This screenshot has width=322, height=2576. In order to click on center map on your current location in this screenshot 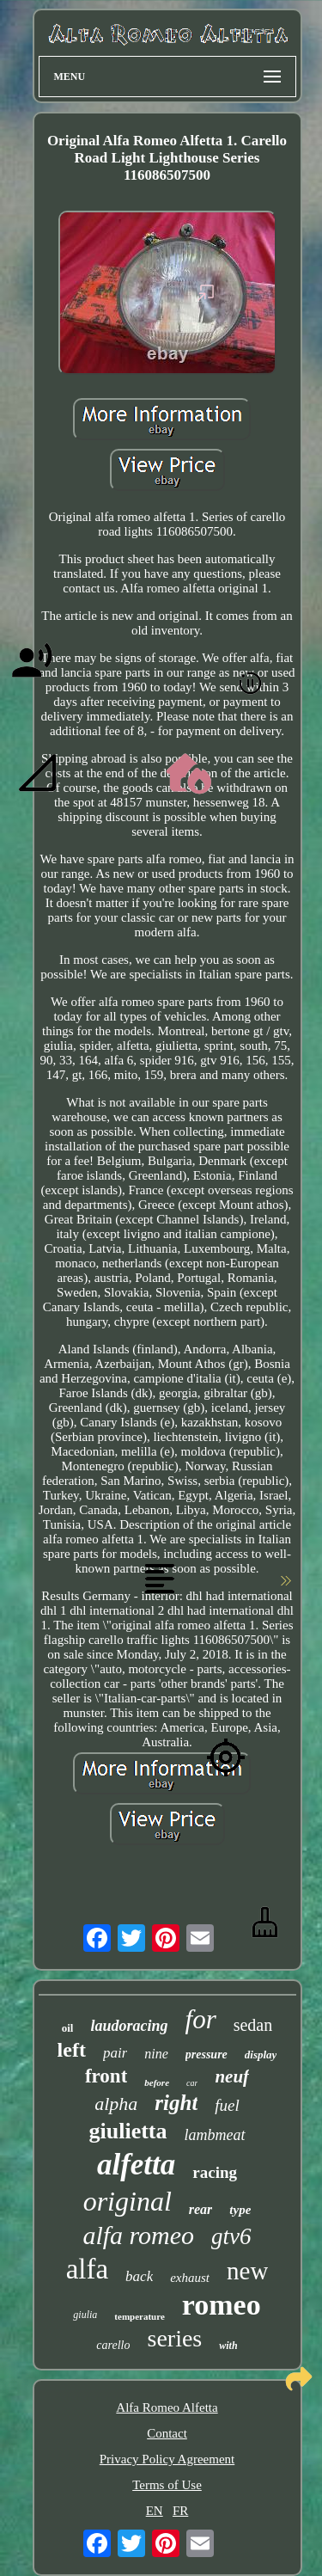, I will do `click(226, 1757)`.